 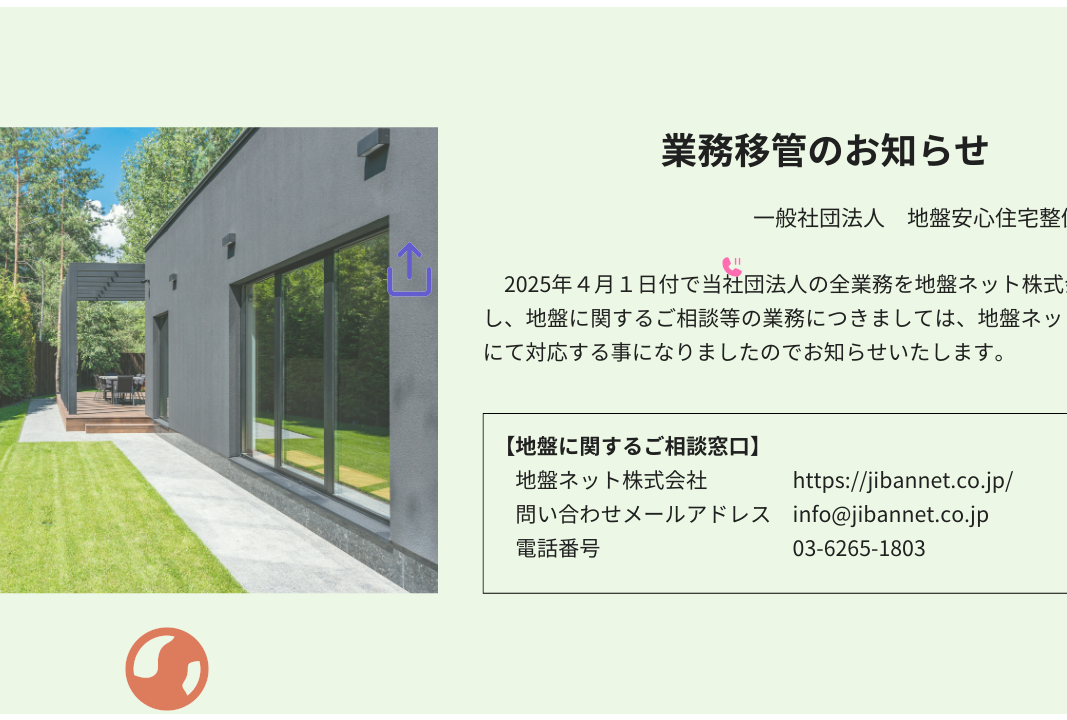 I want to click on share content to another app or platform, so click(x=409, y=269).